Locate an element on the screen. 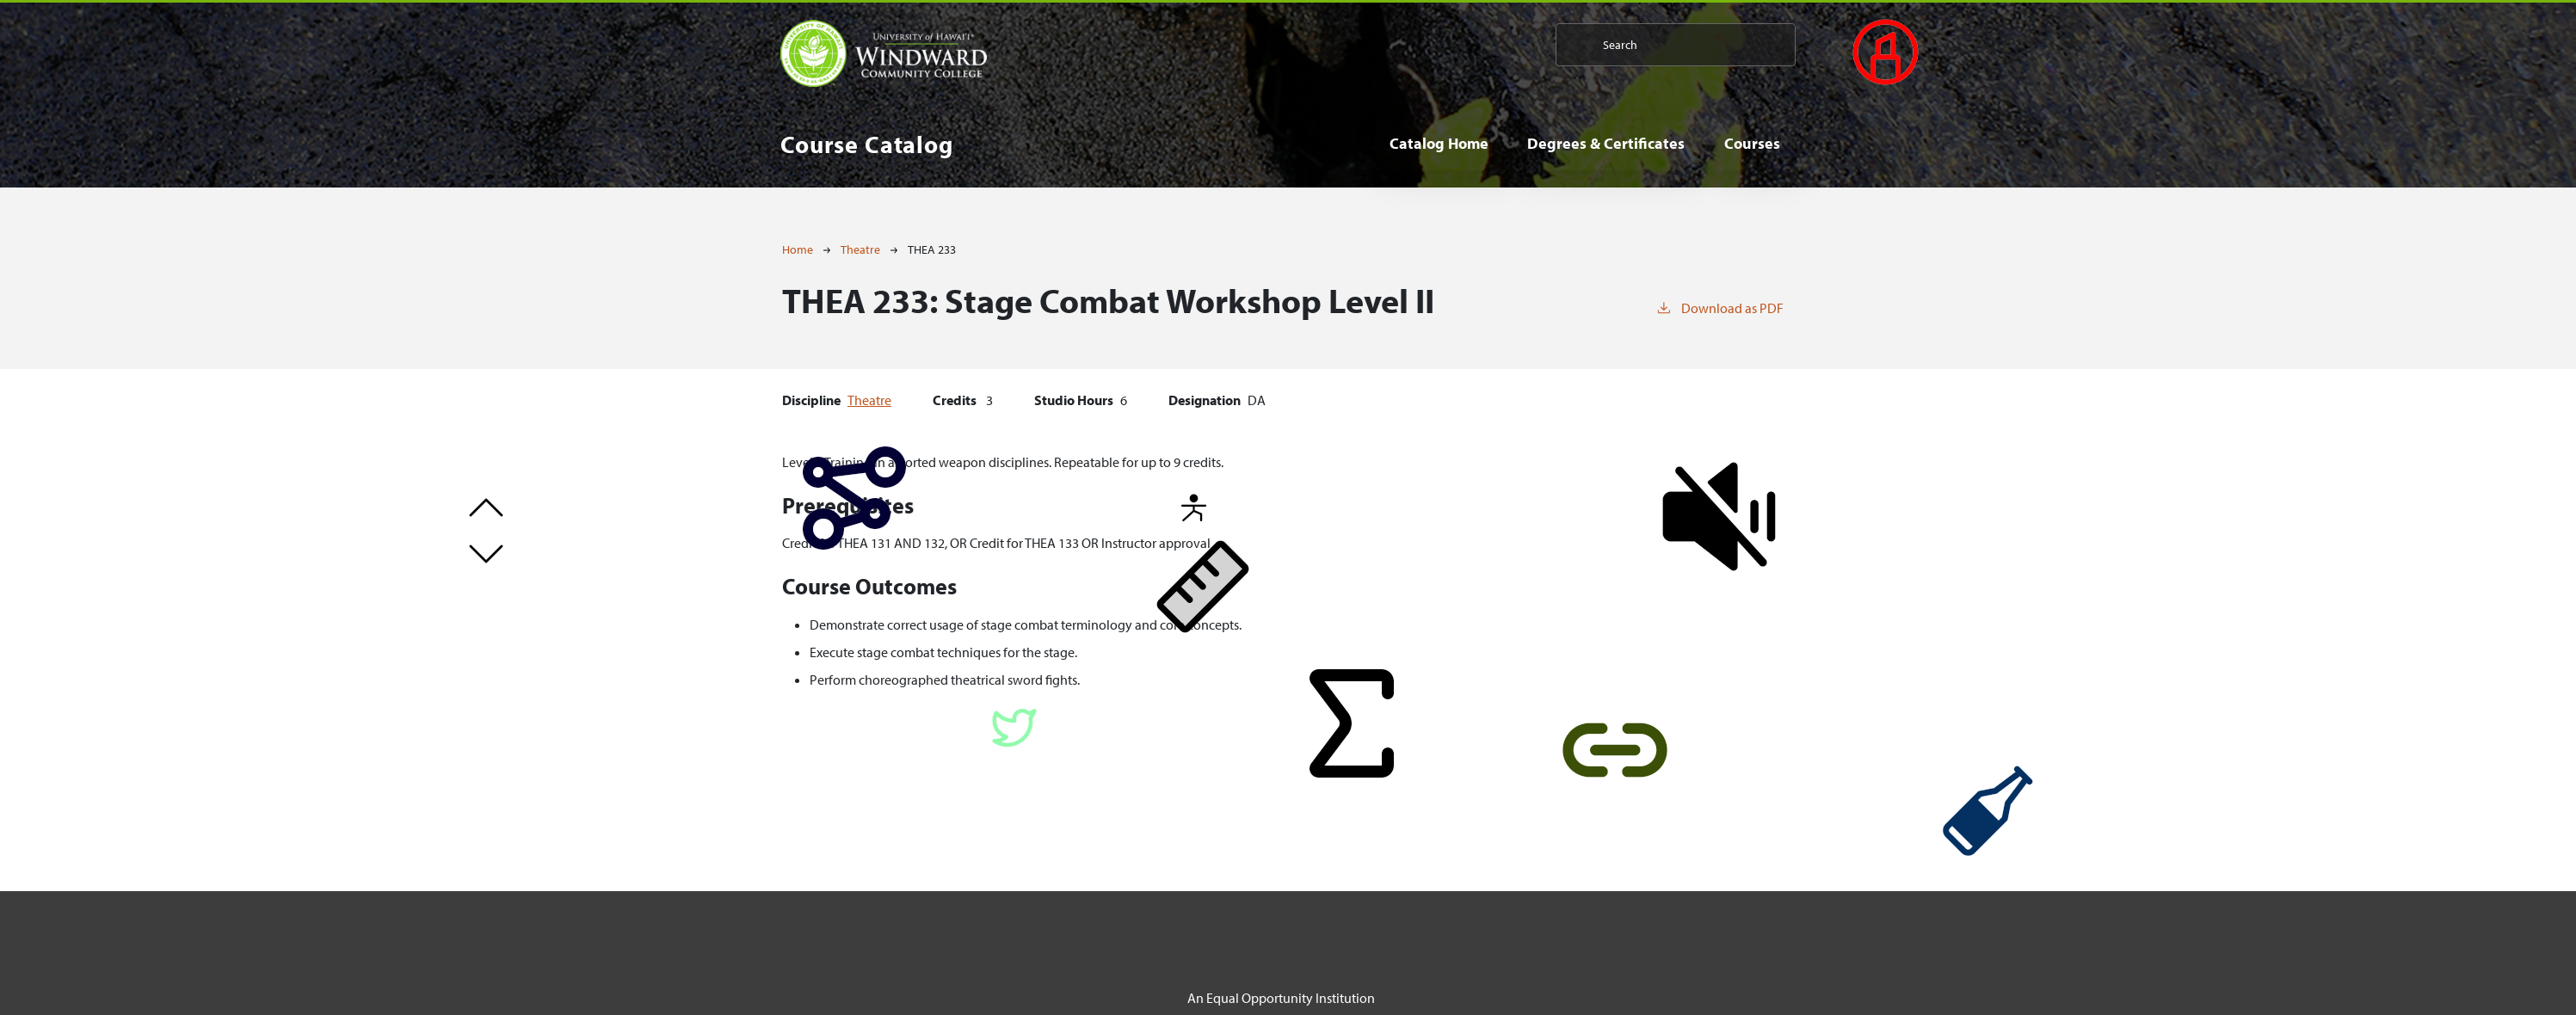 The height and width of the screenshot is (1015, 2576). expand or collapse a dropdown menu is located at coordinates (486, 531).